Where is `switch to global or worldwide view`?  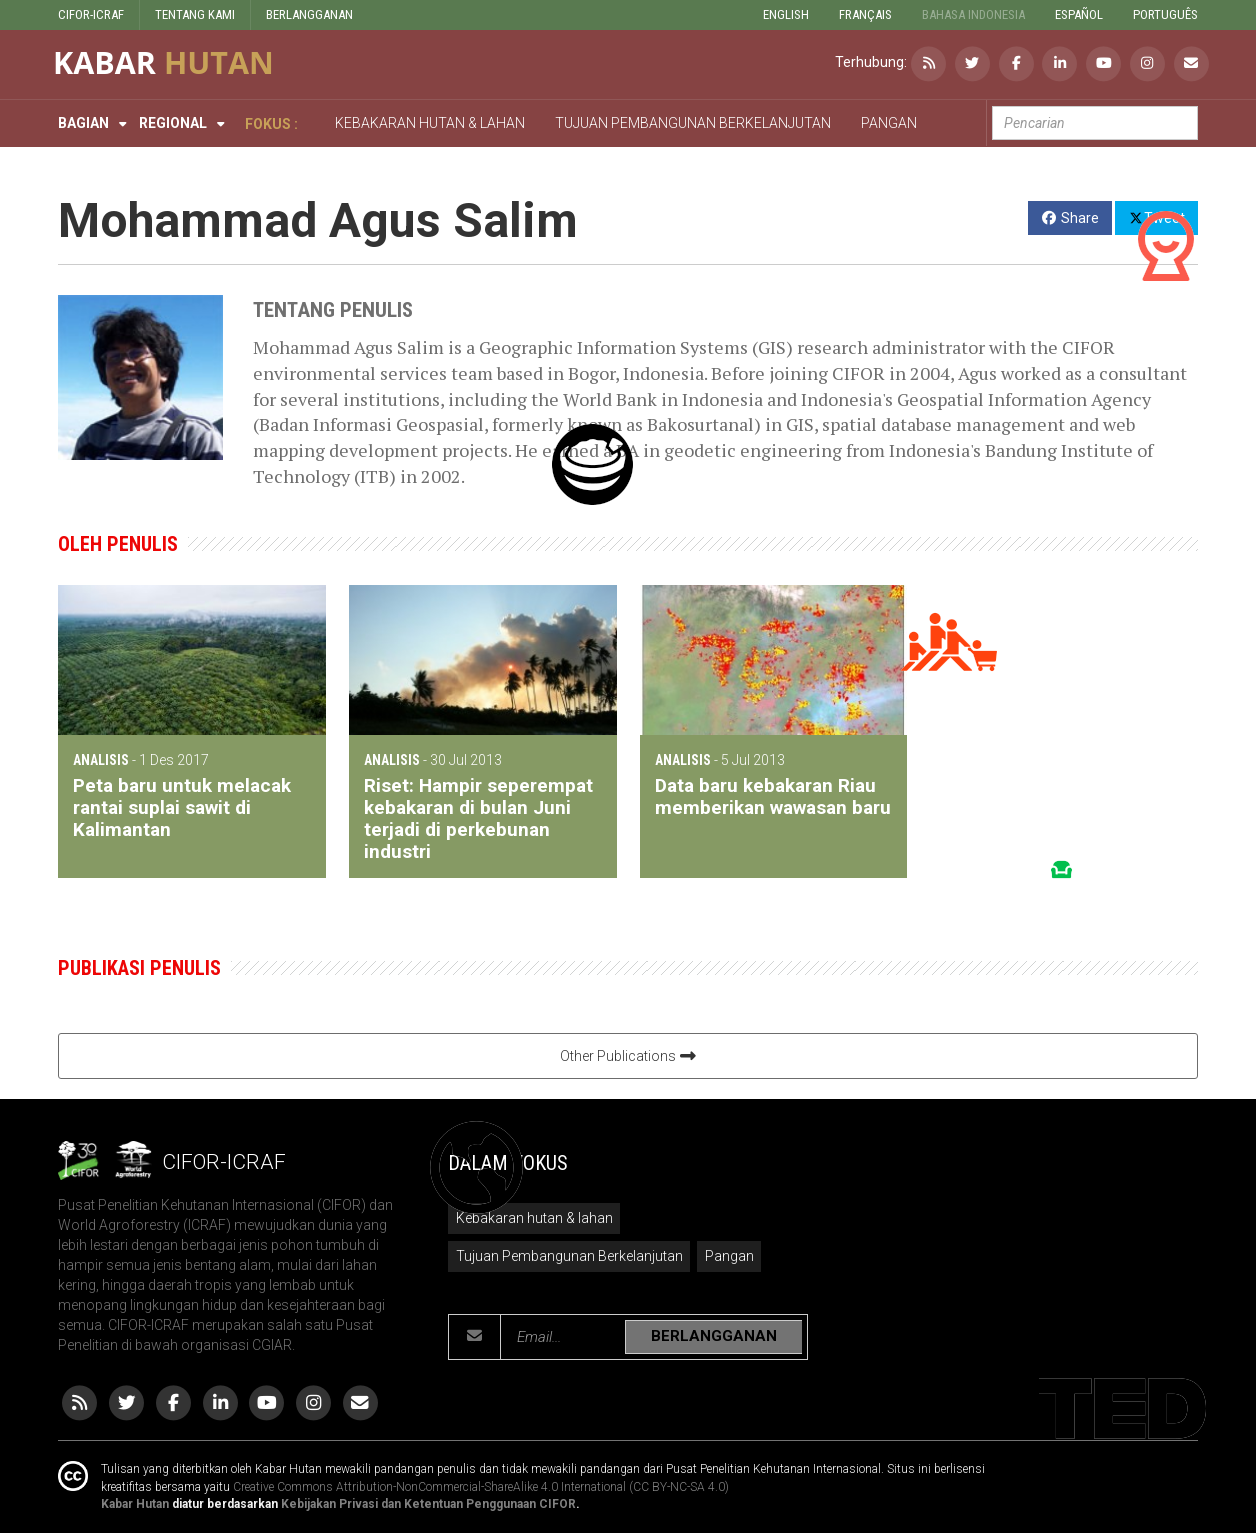
switch to global or worldwide view is located at coordinates (476, 1167).